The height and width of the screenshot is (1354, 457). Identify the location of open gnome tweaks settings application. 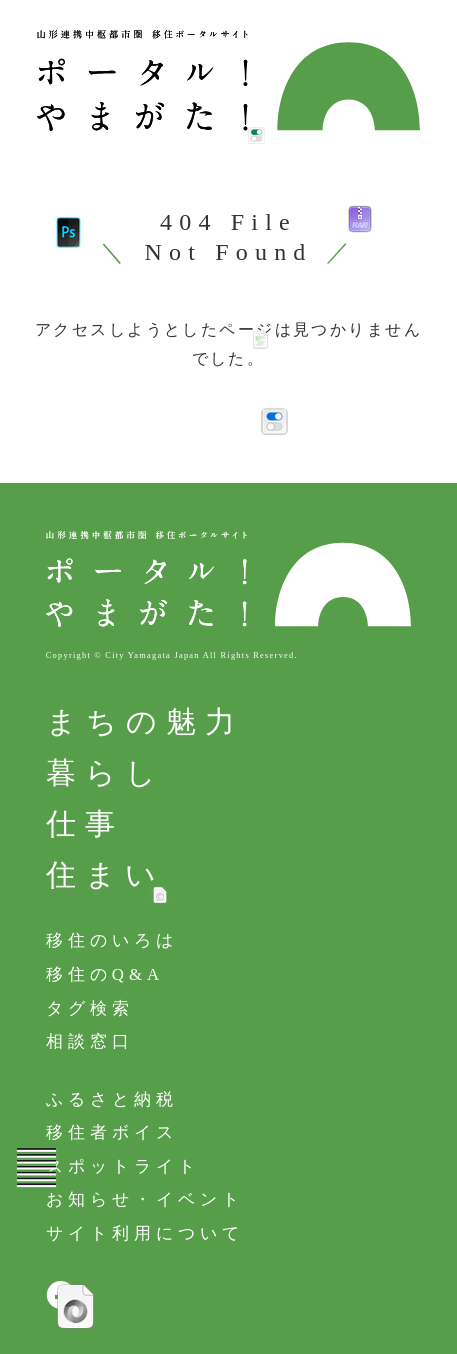
(256, 135).